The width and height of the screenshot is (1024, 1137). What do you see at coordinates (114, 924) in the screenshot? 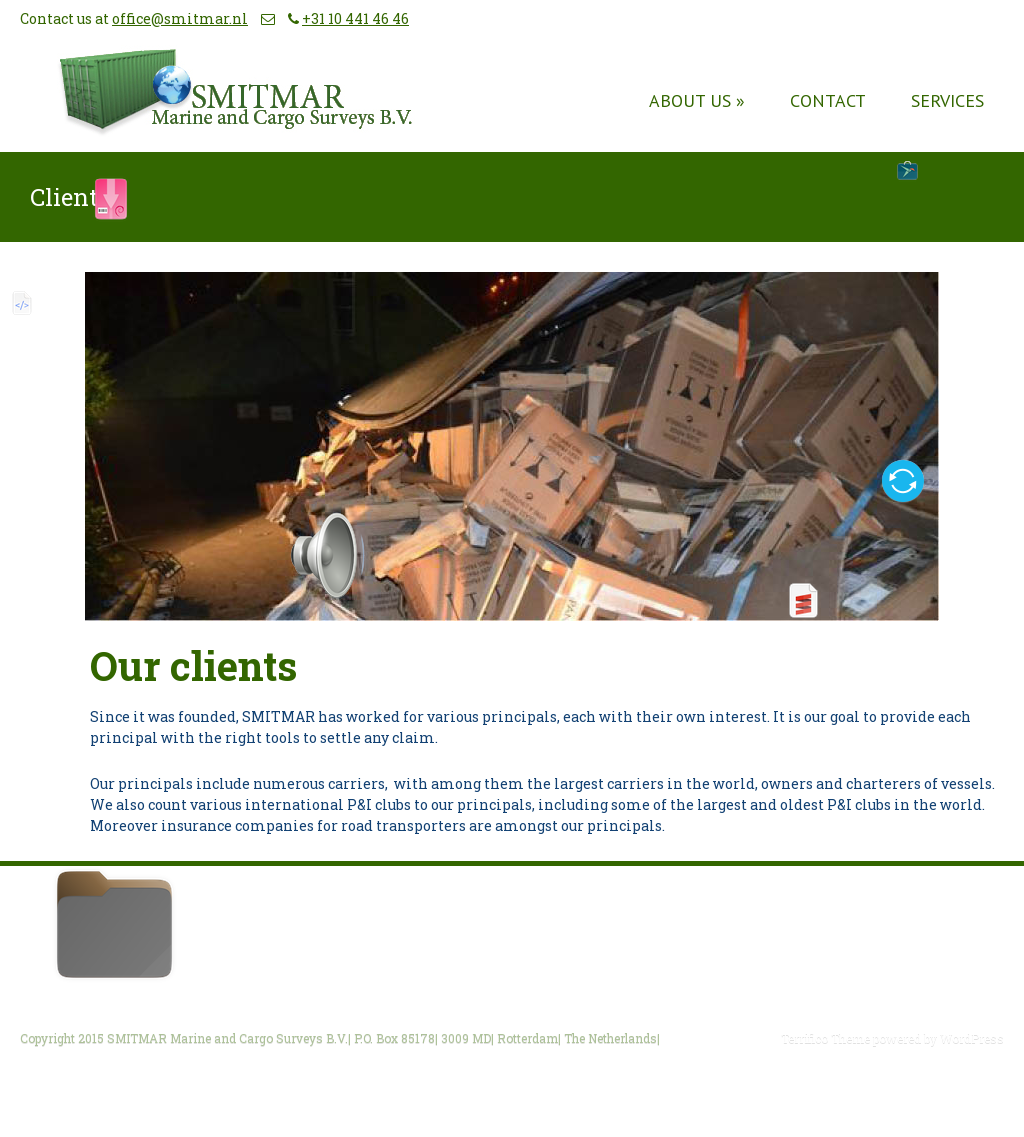
I see `open file folder` at bounding box center [114, 924].